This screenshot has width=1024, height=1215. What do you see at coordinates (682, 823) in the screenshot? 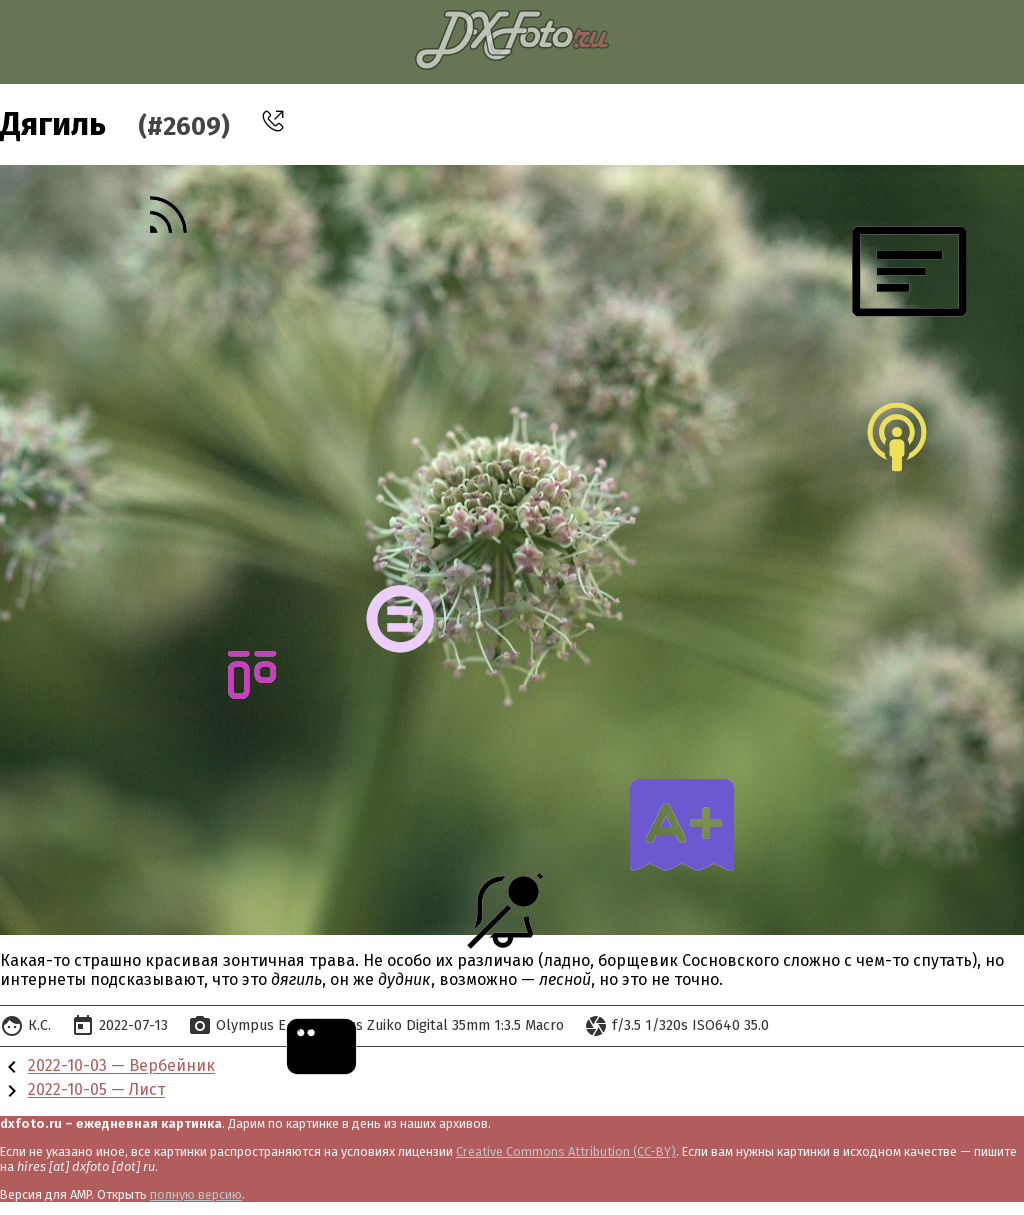
I see `view exam or test results` at bounding box center [682, 823].